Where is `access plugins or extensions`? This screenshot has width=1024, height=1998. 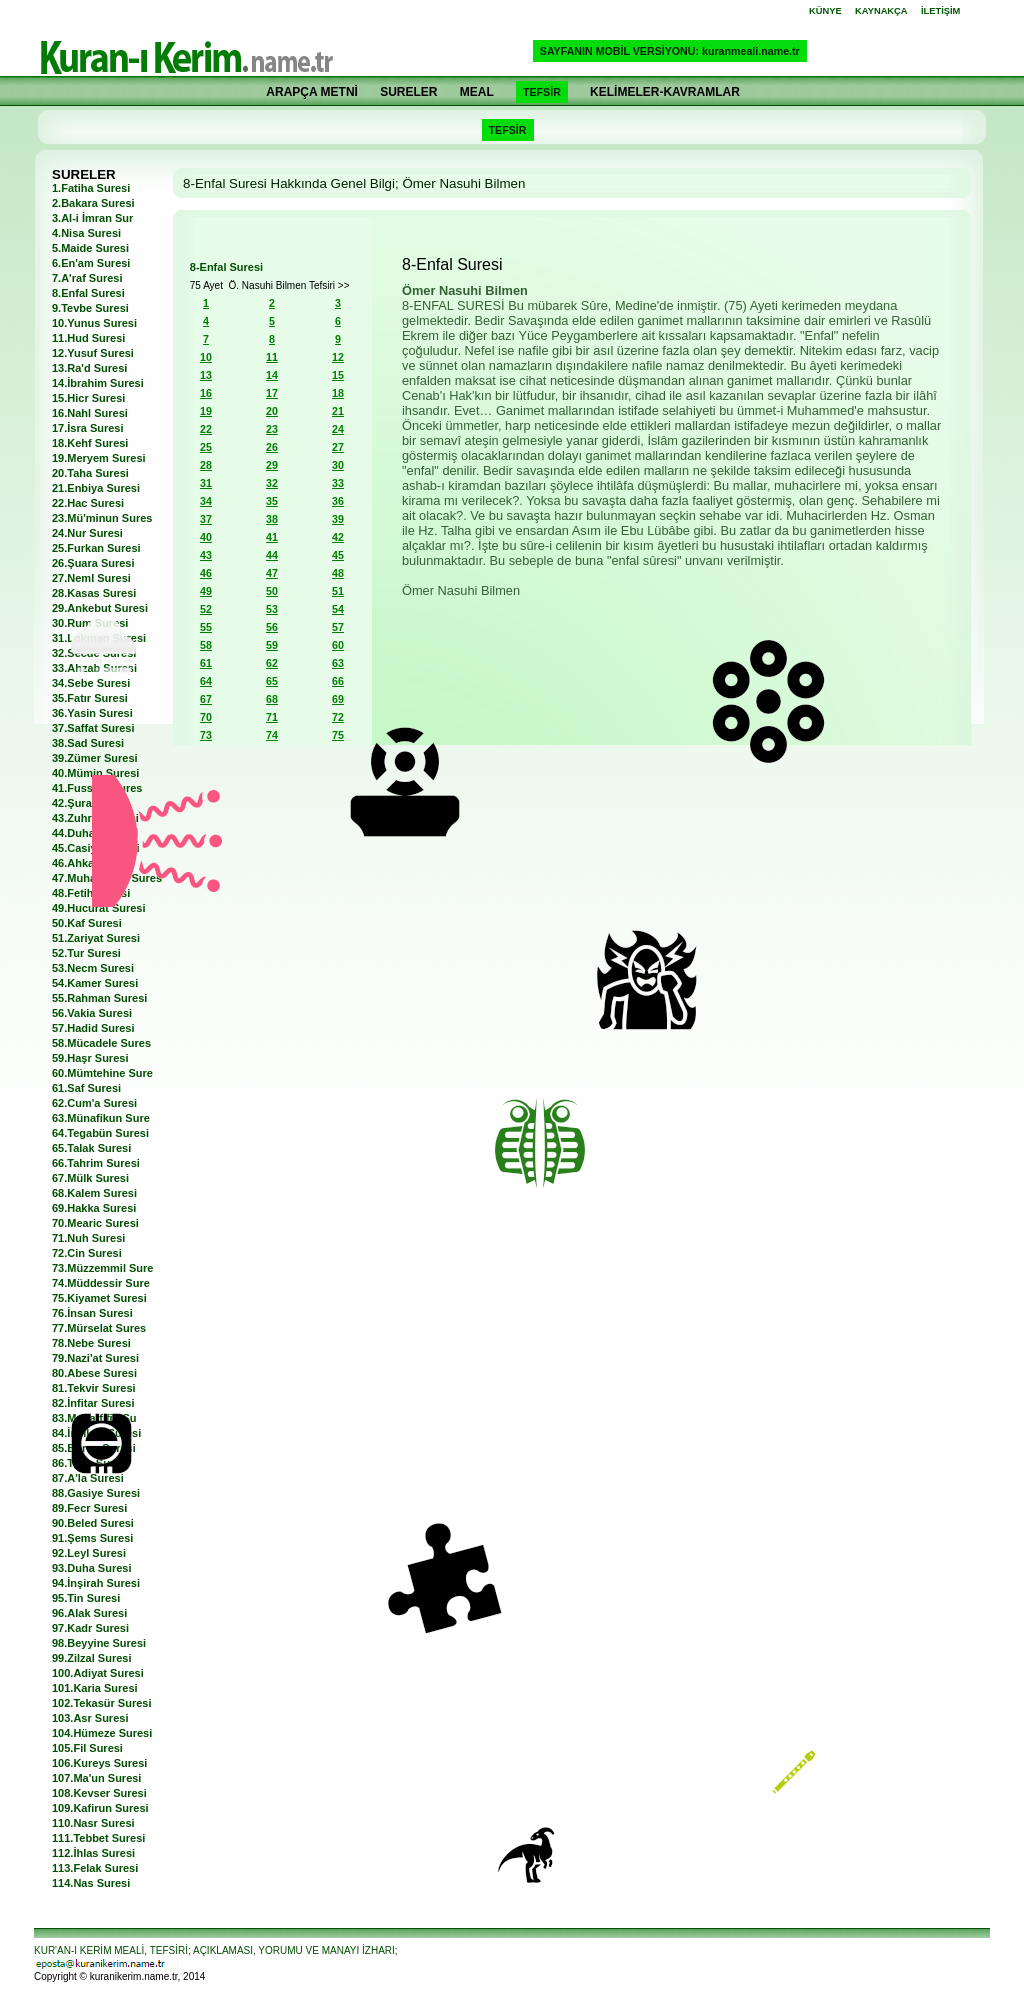 access plugins or extensions is located at coordinates (444, 1578).